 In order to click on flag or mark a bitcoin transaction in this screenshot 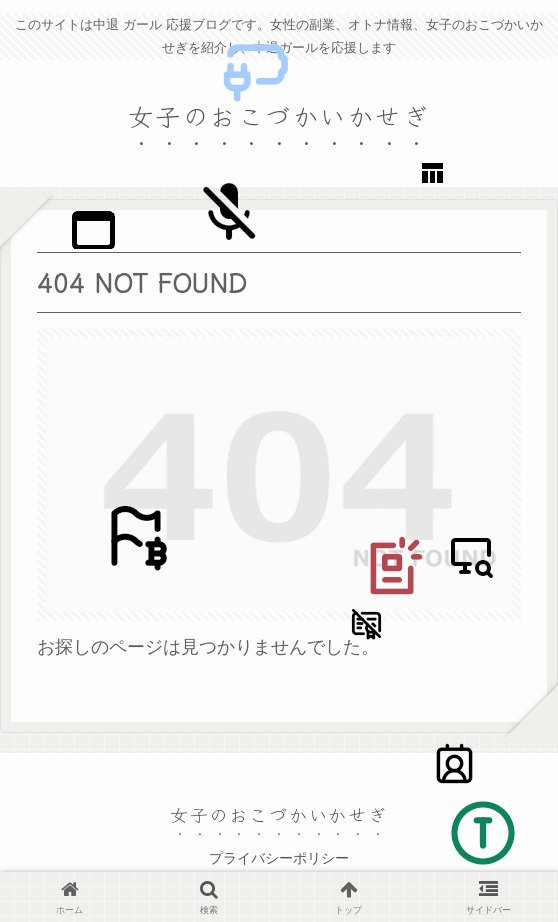, I will do `click(136, 535)`.